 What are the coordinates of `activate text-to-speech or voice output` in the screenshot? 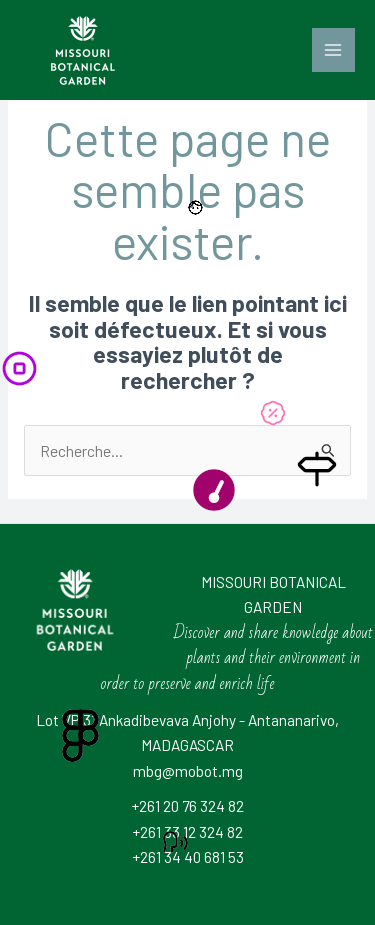 It's located at (175, 842).